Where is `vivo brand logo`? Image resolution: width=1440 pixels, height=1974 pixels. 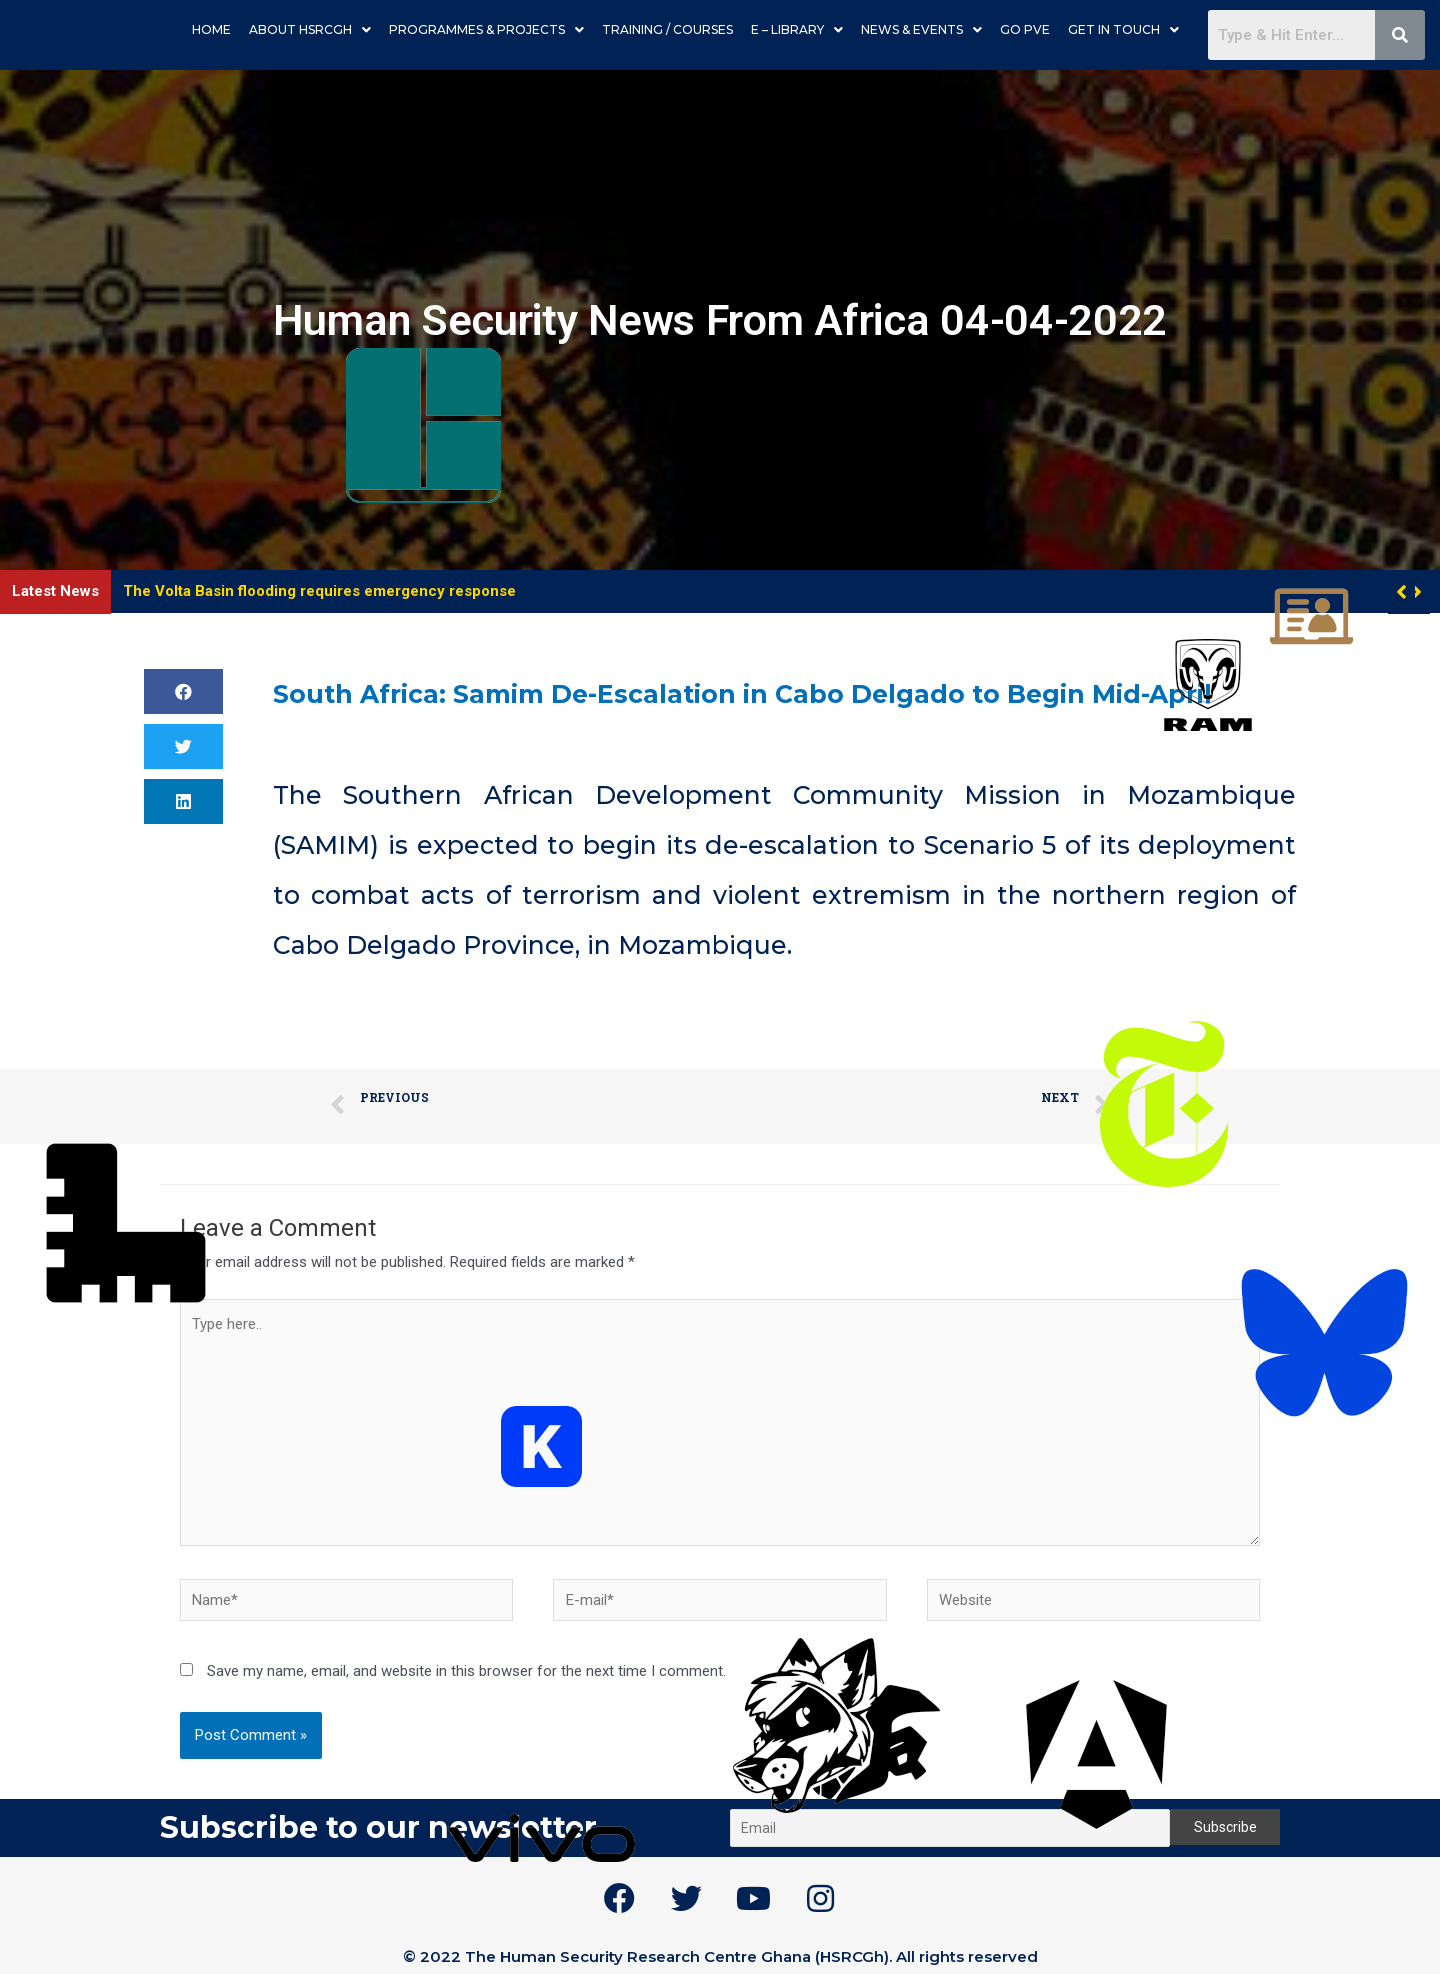
vivo brand logo is located at coordinates (541, 1837).